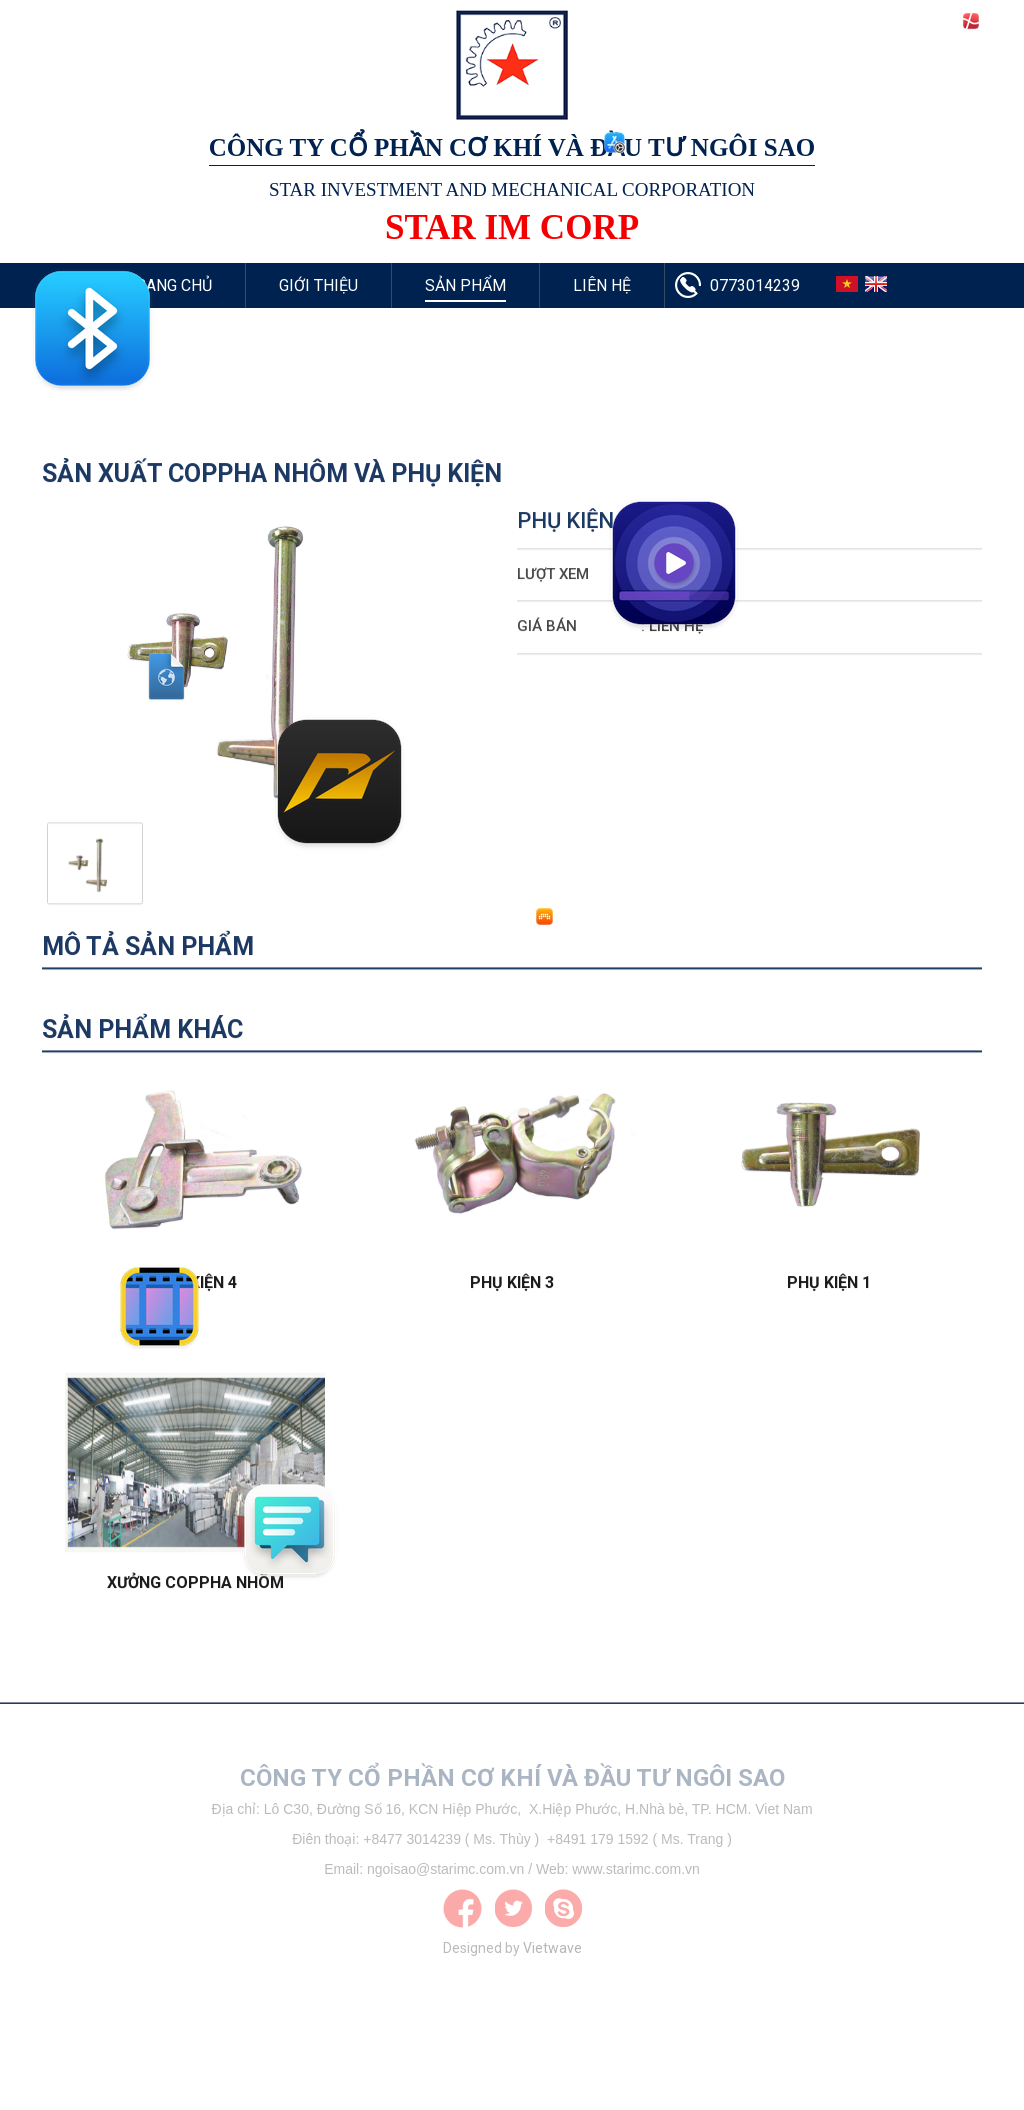 Image resolution: width=1024 pixels, height=2110 pixels. What do you see at coordinates (339, 781) in the screenshot?
I see `launch need for speed undercover game` at bounding box center [339, 781].